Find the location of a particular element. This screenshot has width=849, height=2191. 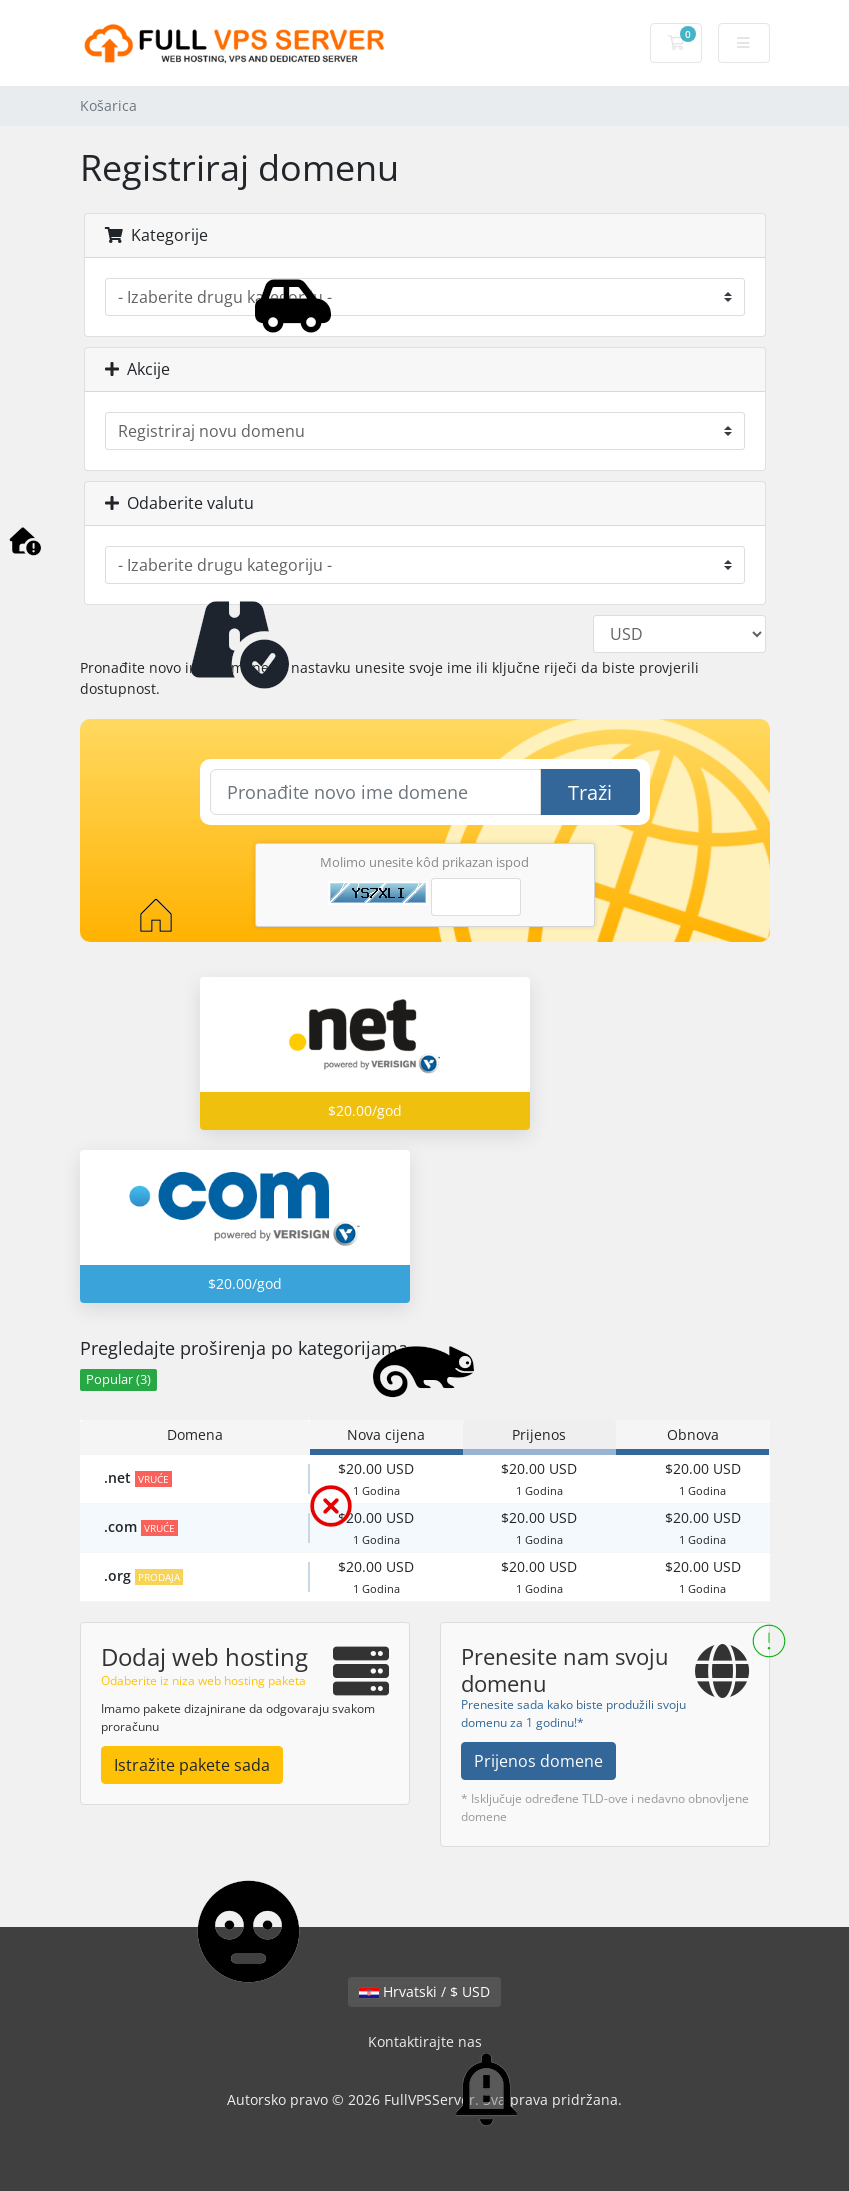

close or dismiss a dialog is located at coordinates (331, 1506).